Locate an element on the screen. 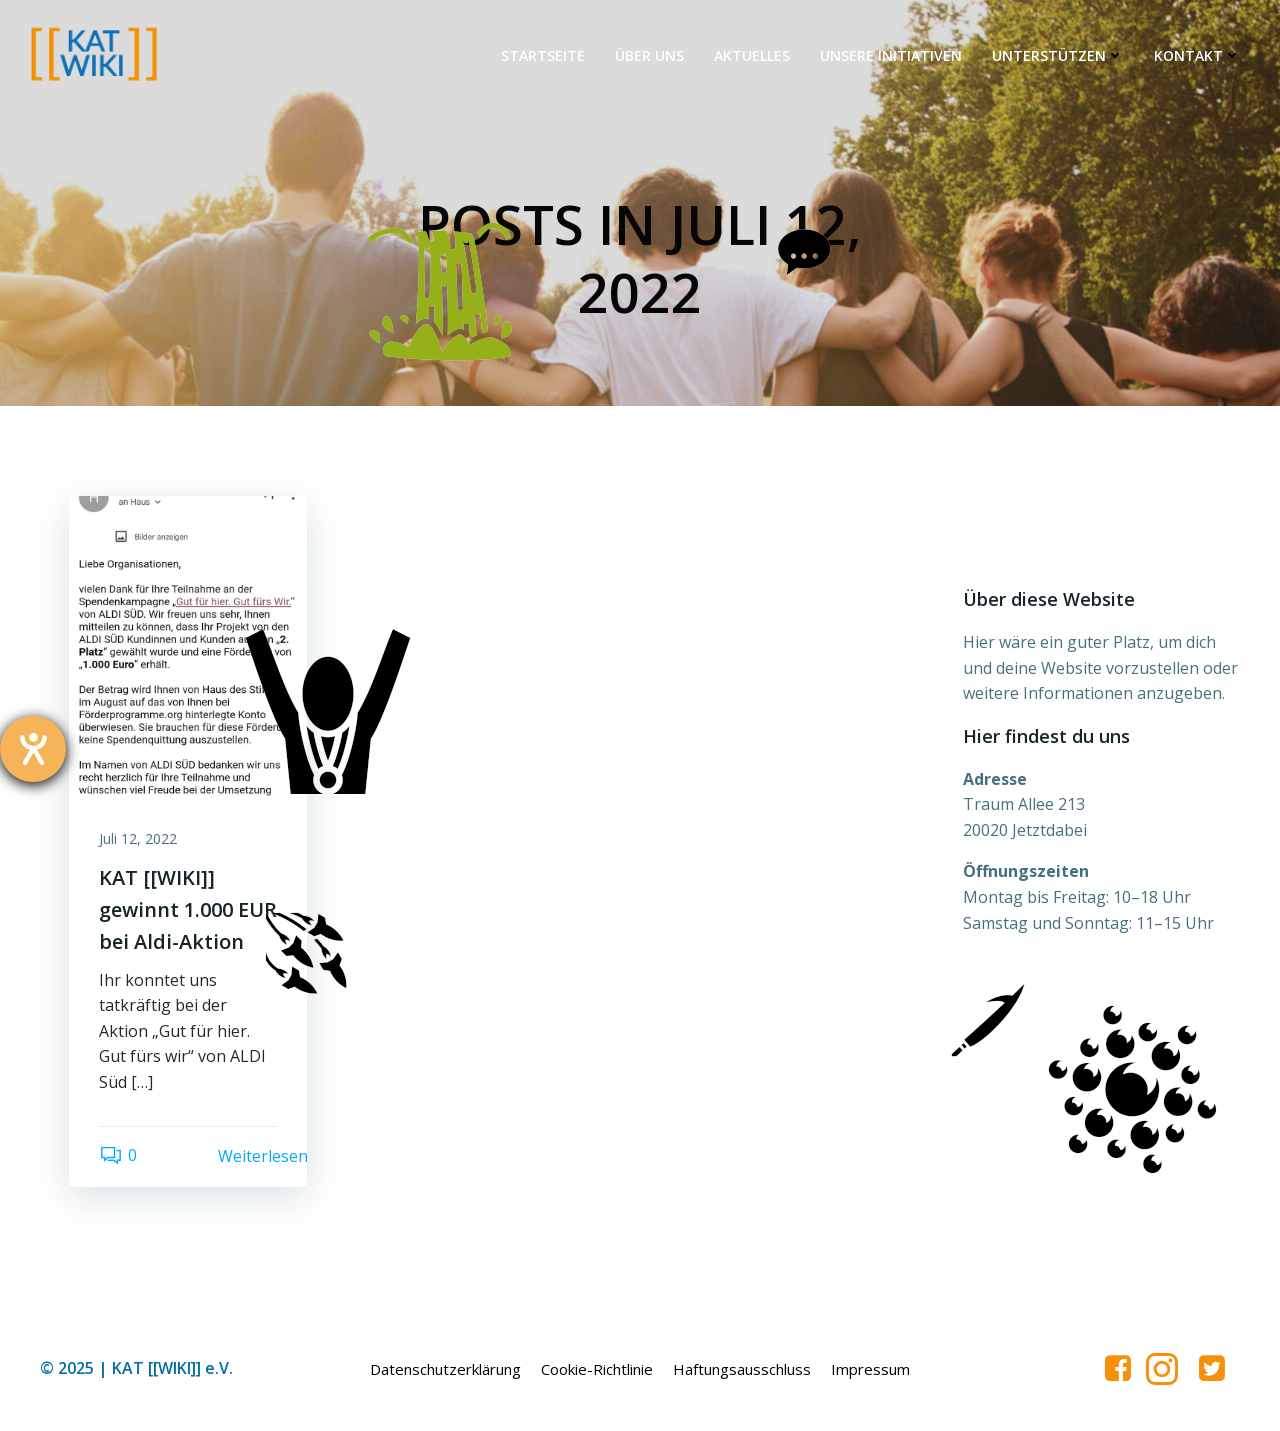 The image size is (1280, 1431). compose a new message or chat is located at coordinates (804, 251).